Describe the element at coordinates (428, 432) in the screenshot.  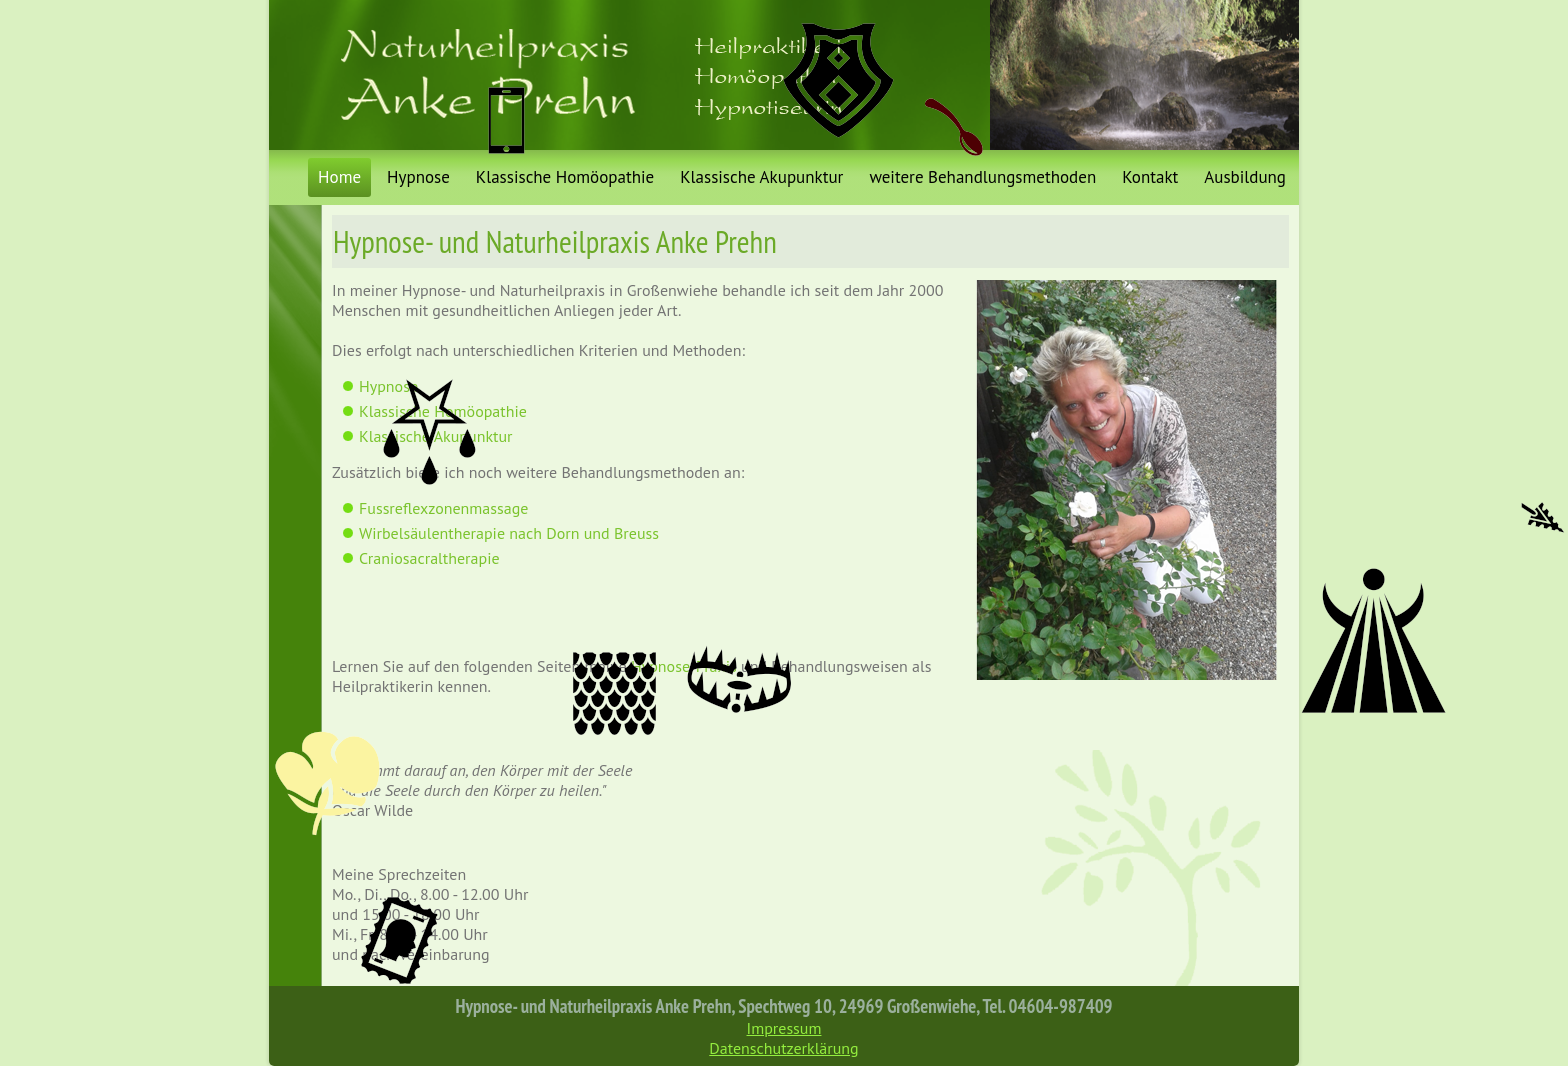
I see `indicates a dissolving or expiring bonus` at that location.